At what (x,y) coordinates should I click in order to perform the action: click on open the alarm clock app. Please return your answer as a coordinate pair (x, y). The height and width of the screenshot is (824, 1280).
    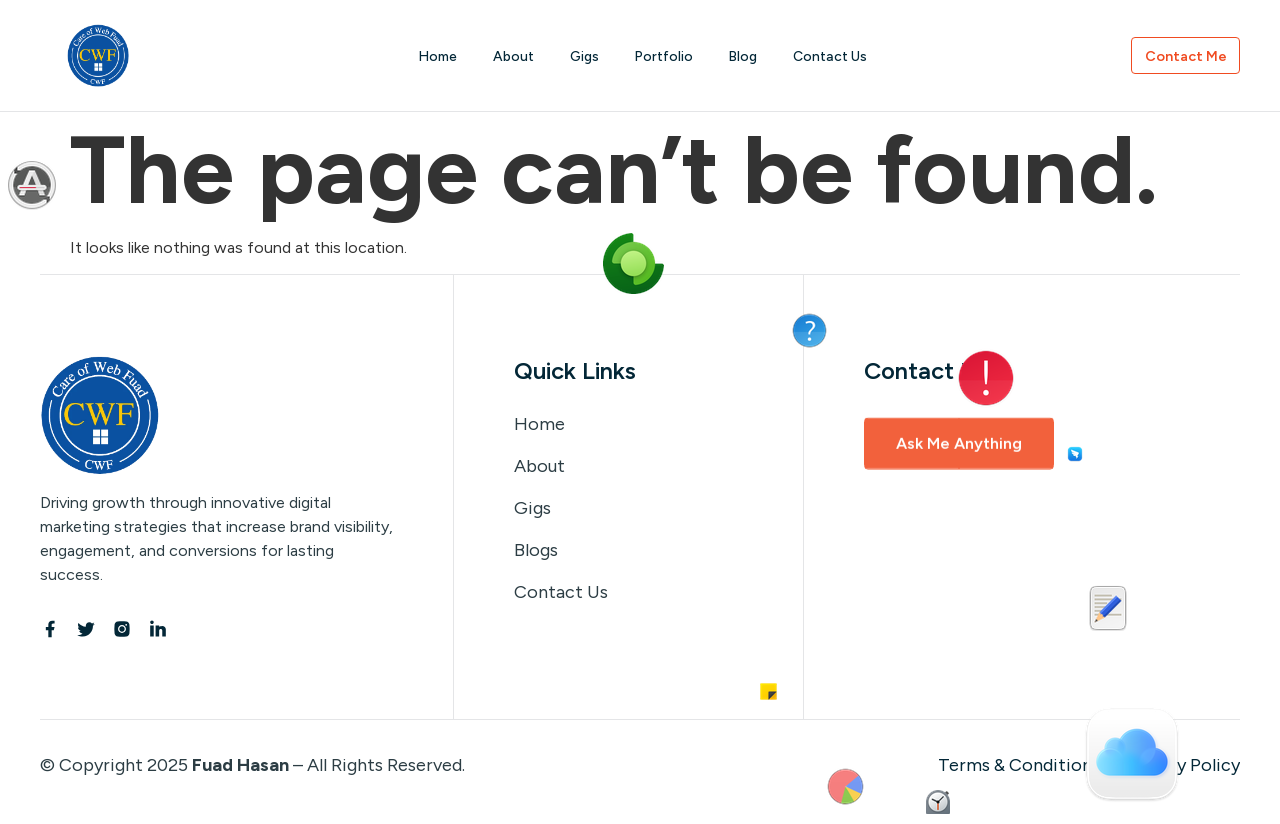
    Looking at the image, I should click on (938, 802).